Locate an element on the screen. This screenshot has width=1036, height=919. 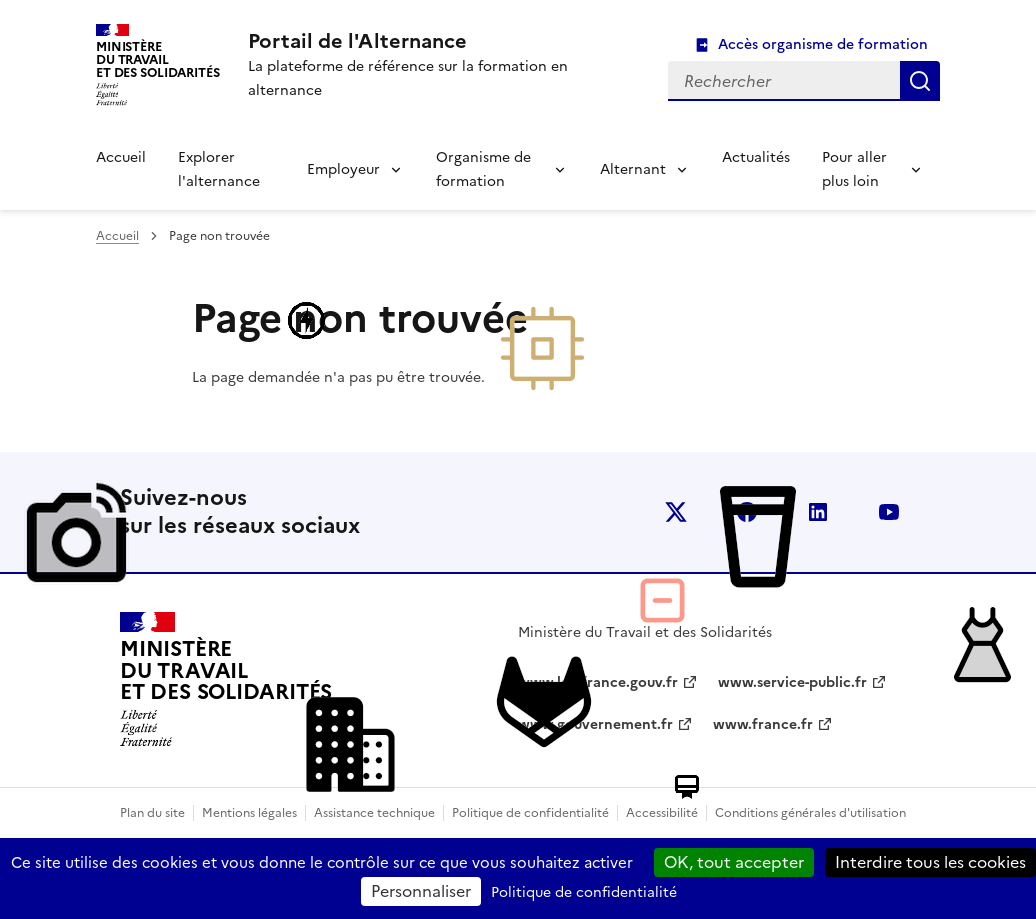
indicates offline or cached content available is located at coordinates (306, 320).